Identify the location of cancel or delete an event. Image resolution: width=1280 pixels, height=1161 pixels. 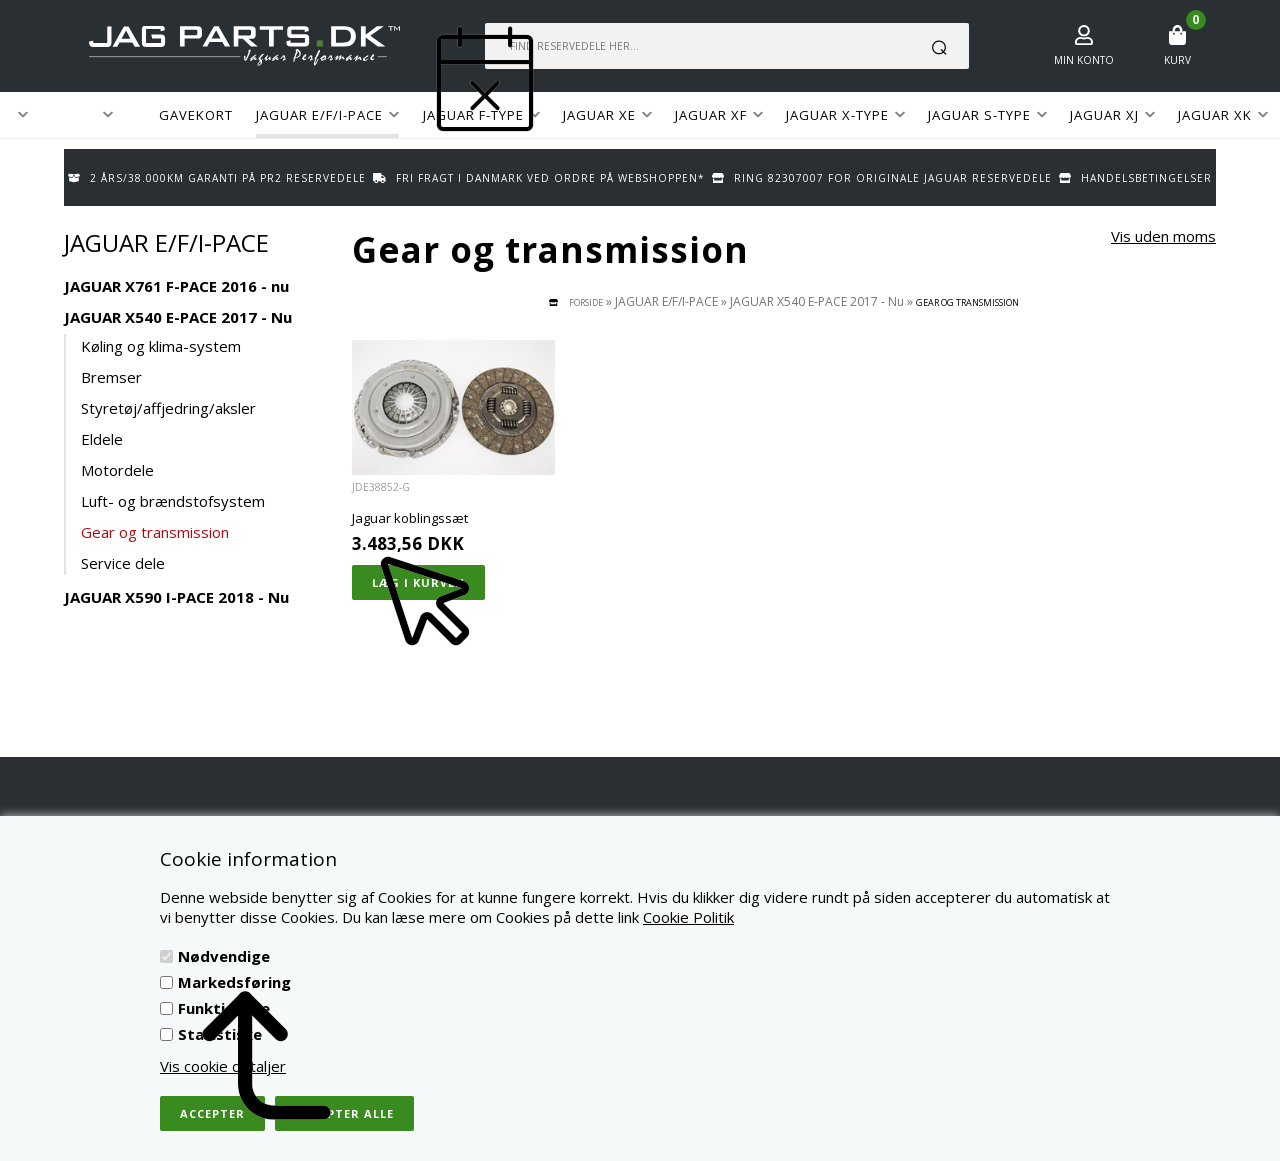
(485, 83).